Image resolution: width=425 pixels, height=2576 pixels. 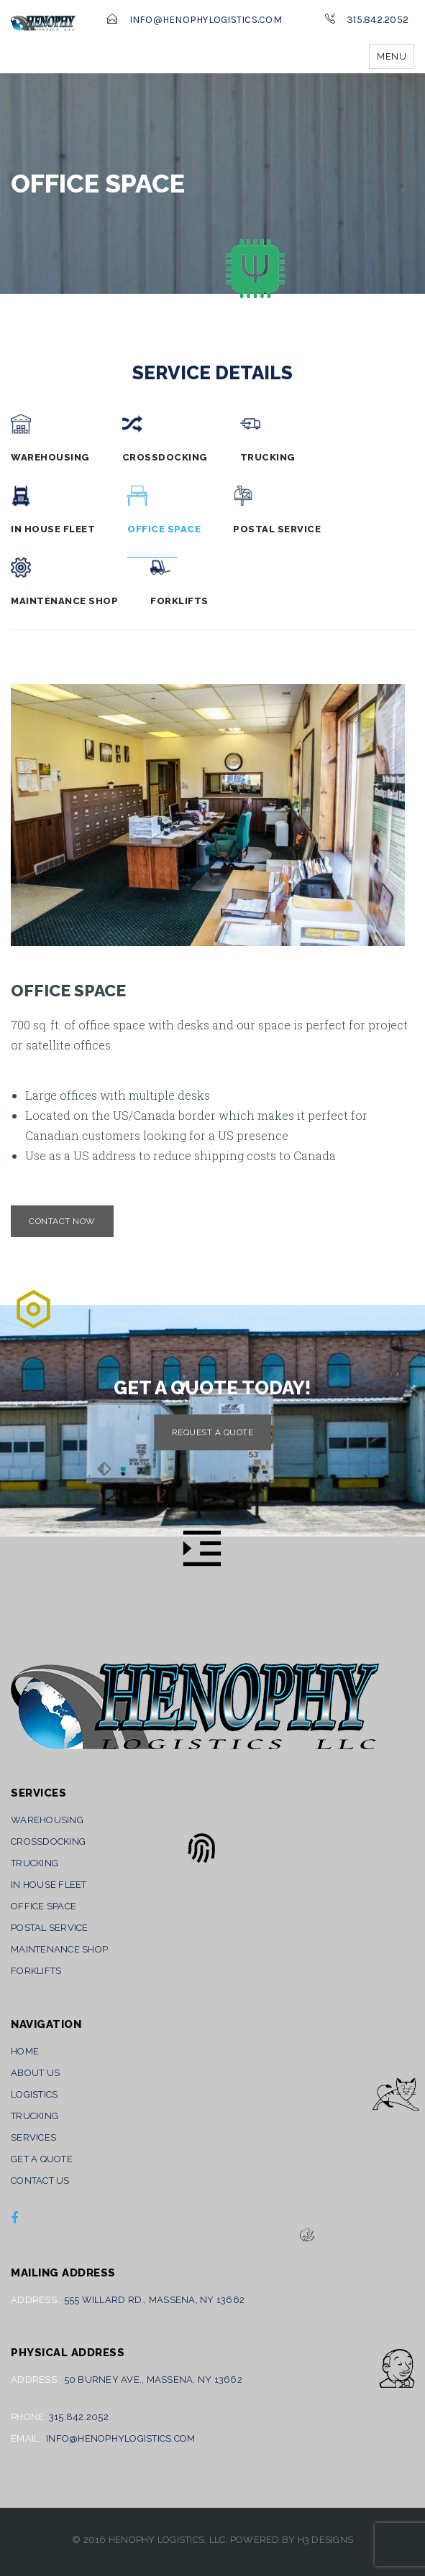 What do you see at coordinates (307, 2235) in the screenshot?
I see `visit the CodeMirror website or documentation` at bounding box center [307, 2235].